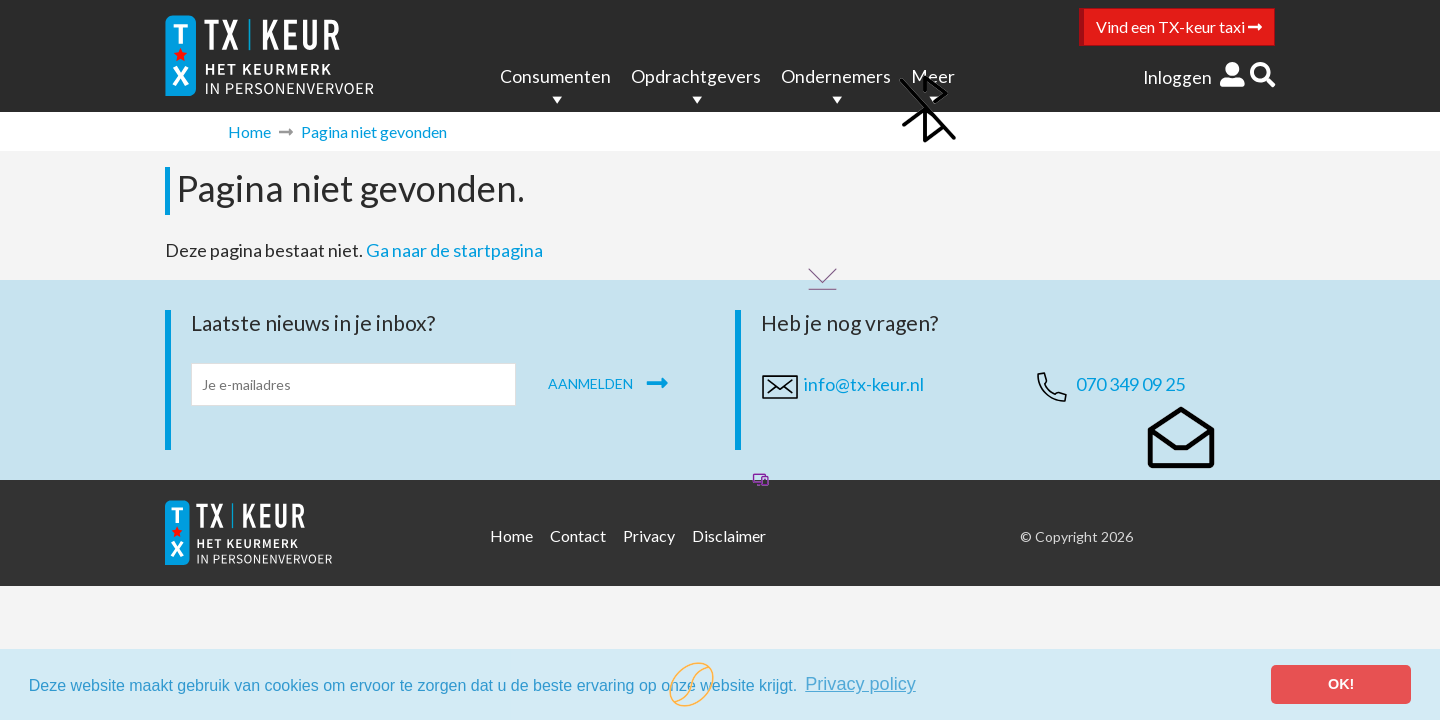  I want to click on collapse content or section below, so click(822, 278).